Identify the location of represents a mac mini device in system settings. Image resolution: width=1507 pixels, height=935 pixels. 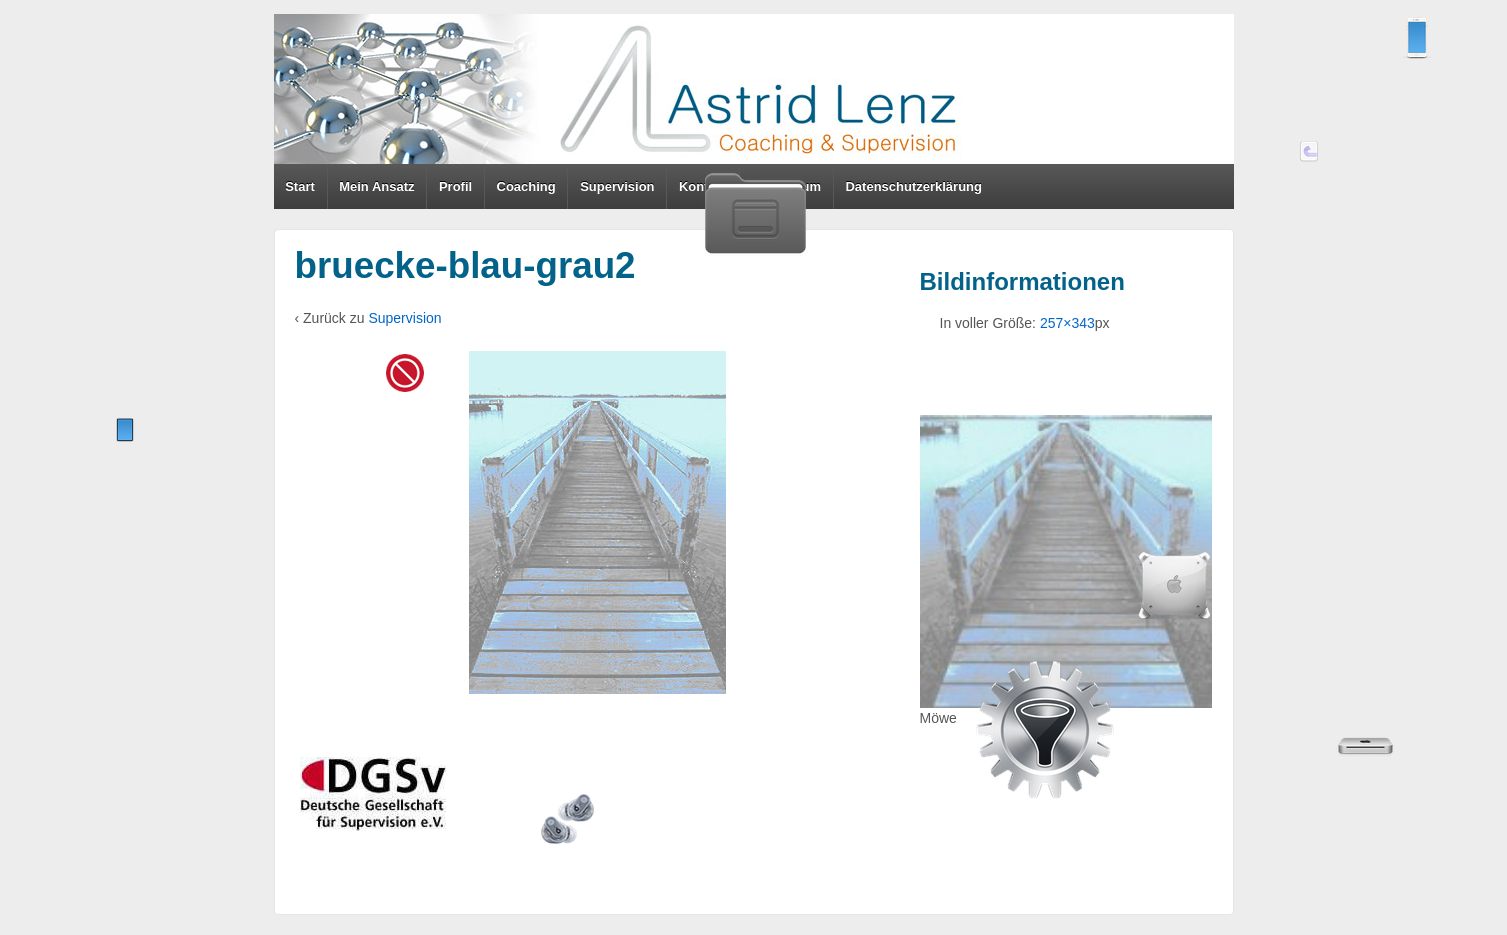
(1365, 737).